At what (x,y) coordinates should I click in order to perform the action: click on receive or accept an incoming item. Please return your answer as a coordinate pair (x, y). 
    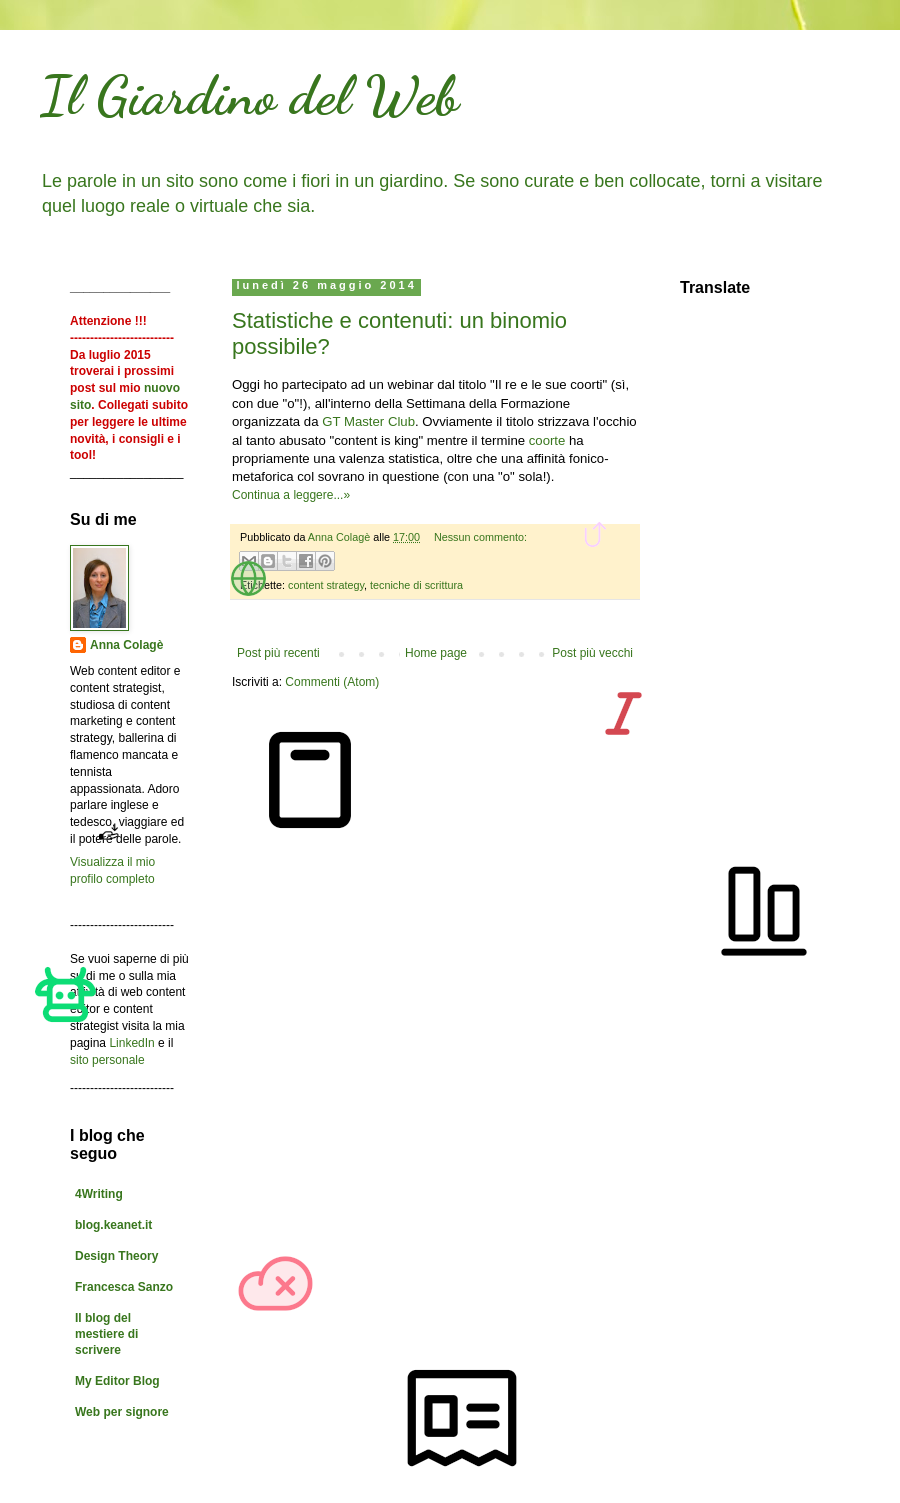
    Looking at the image, I should click on (109, 832).